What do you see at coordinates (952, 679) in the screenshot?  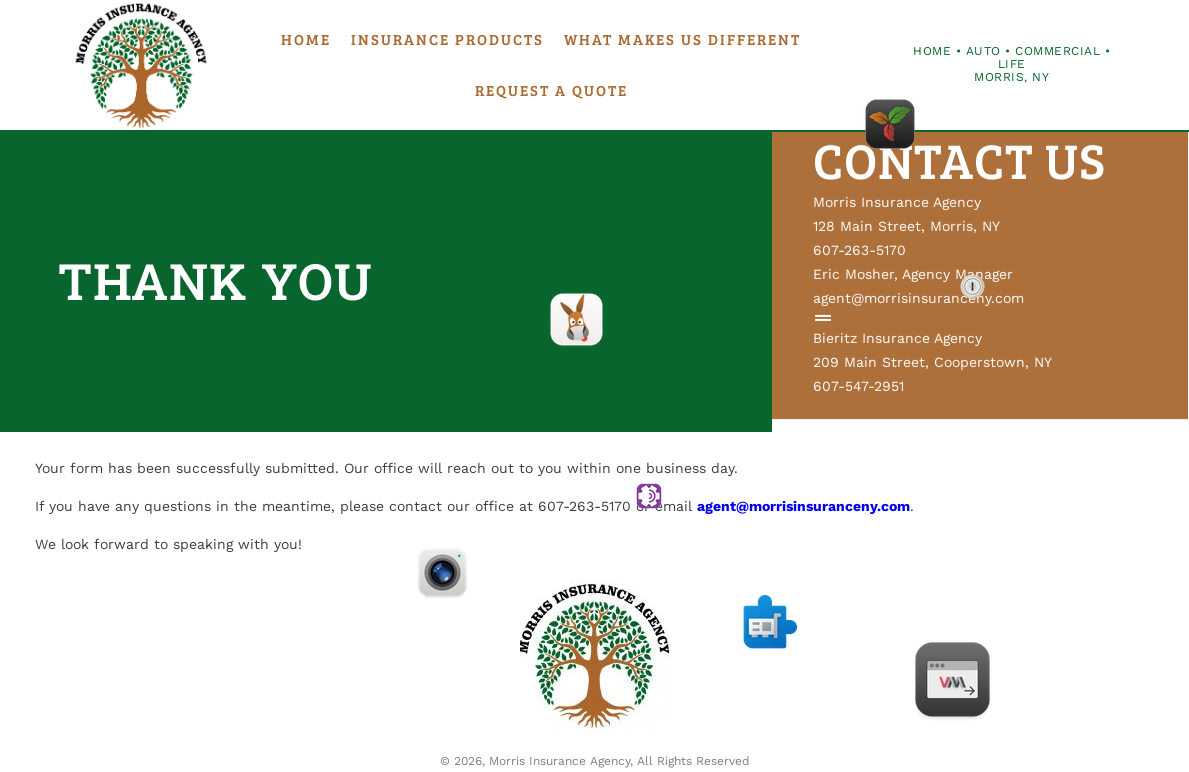 I see `access virtual machine migration settings` at bounding box center [952, 679].